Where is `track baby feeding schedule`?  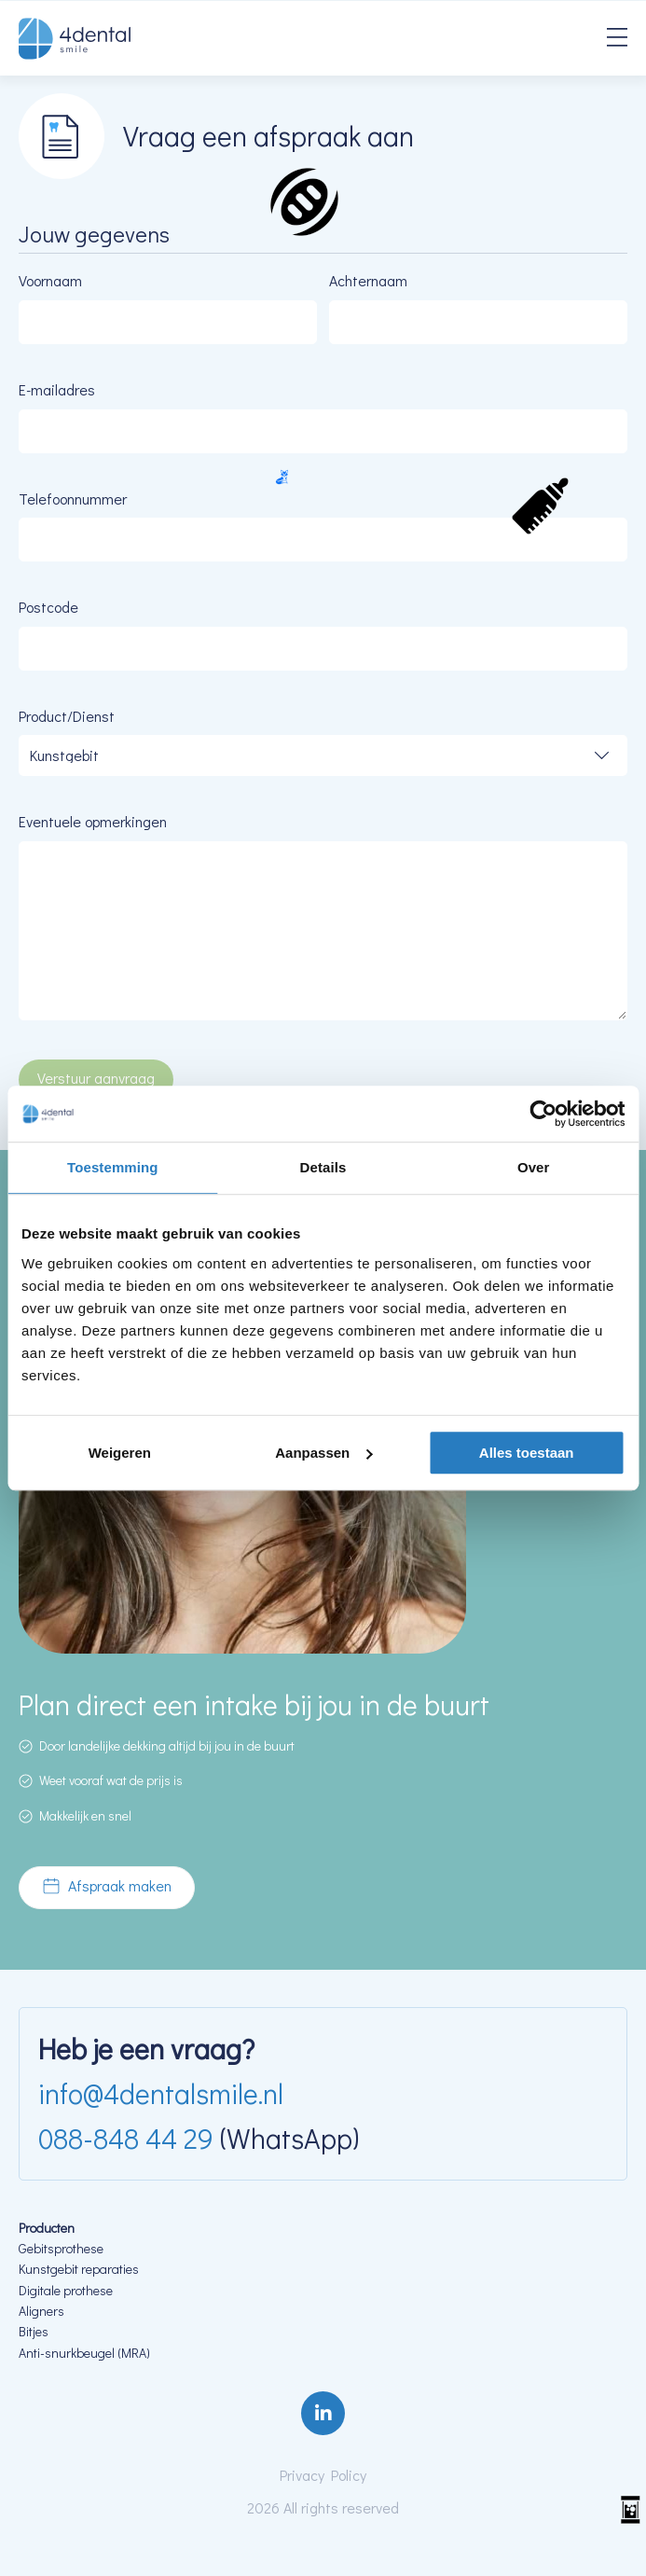
track baby feeding schedule is located at coordinates (540, 506).